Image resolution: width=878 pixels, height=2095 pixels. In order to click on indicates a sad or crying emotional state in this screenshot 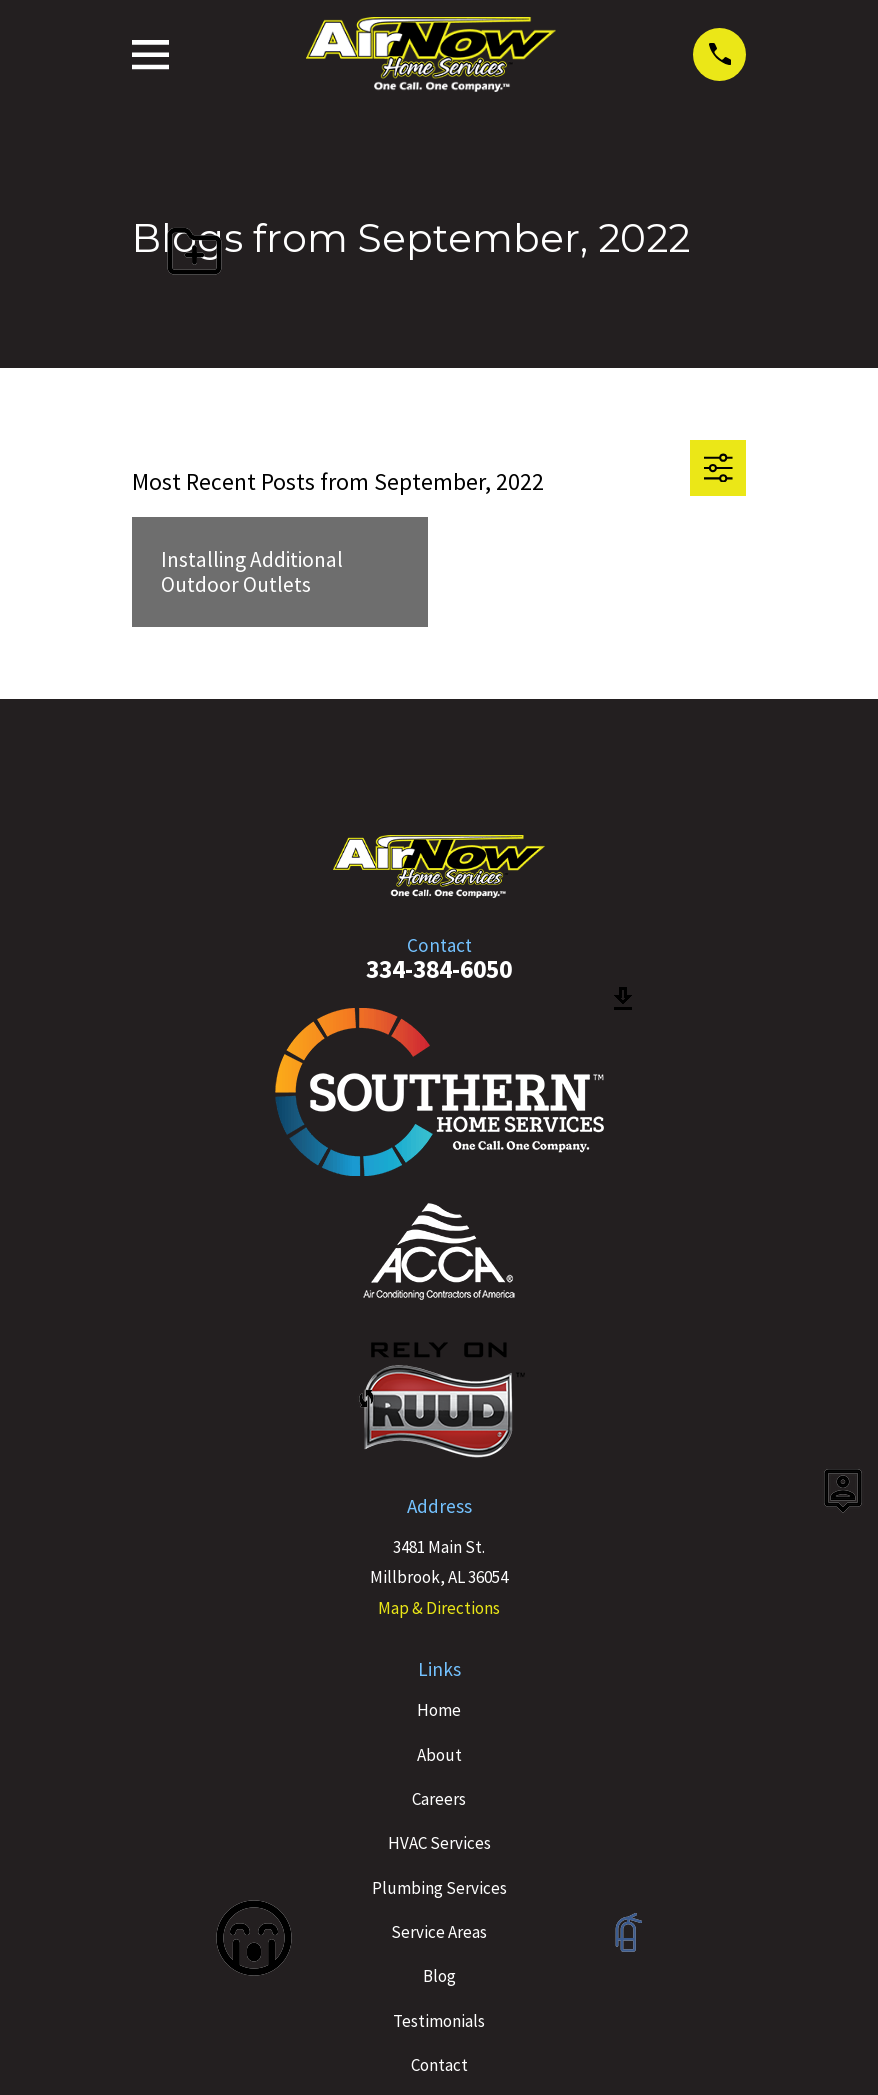, I will do `click(254, 1938)`.